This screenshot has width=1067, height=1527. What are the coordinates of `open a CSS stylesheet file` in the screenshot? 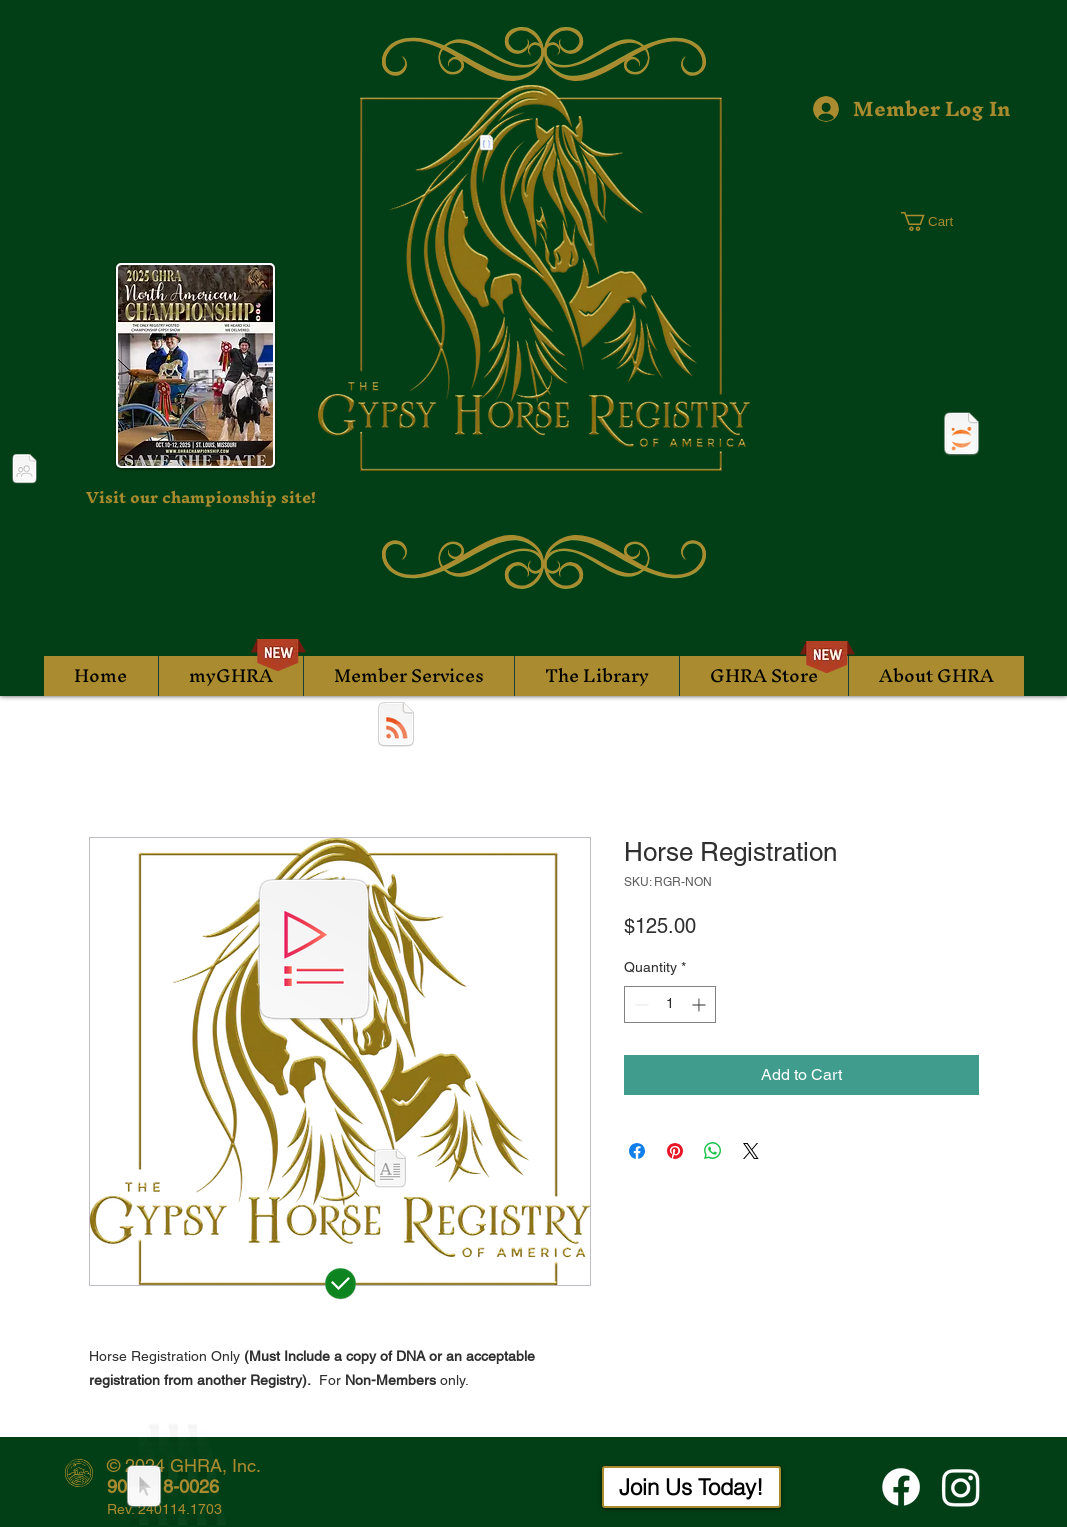 It's located at (486, 142).